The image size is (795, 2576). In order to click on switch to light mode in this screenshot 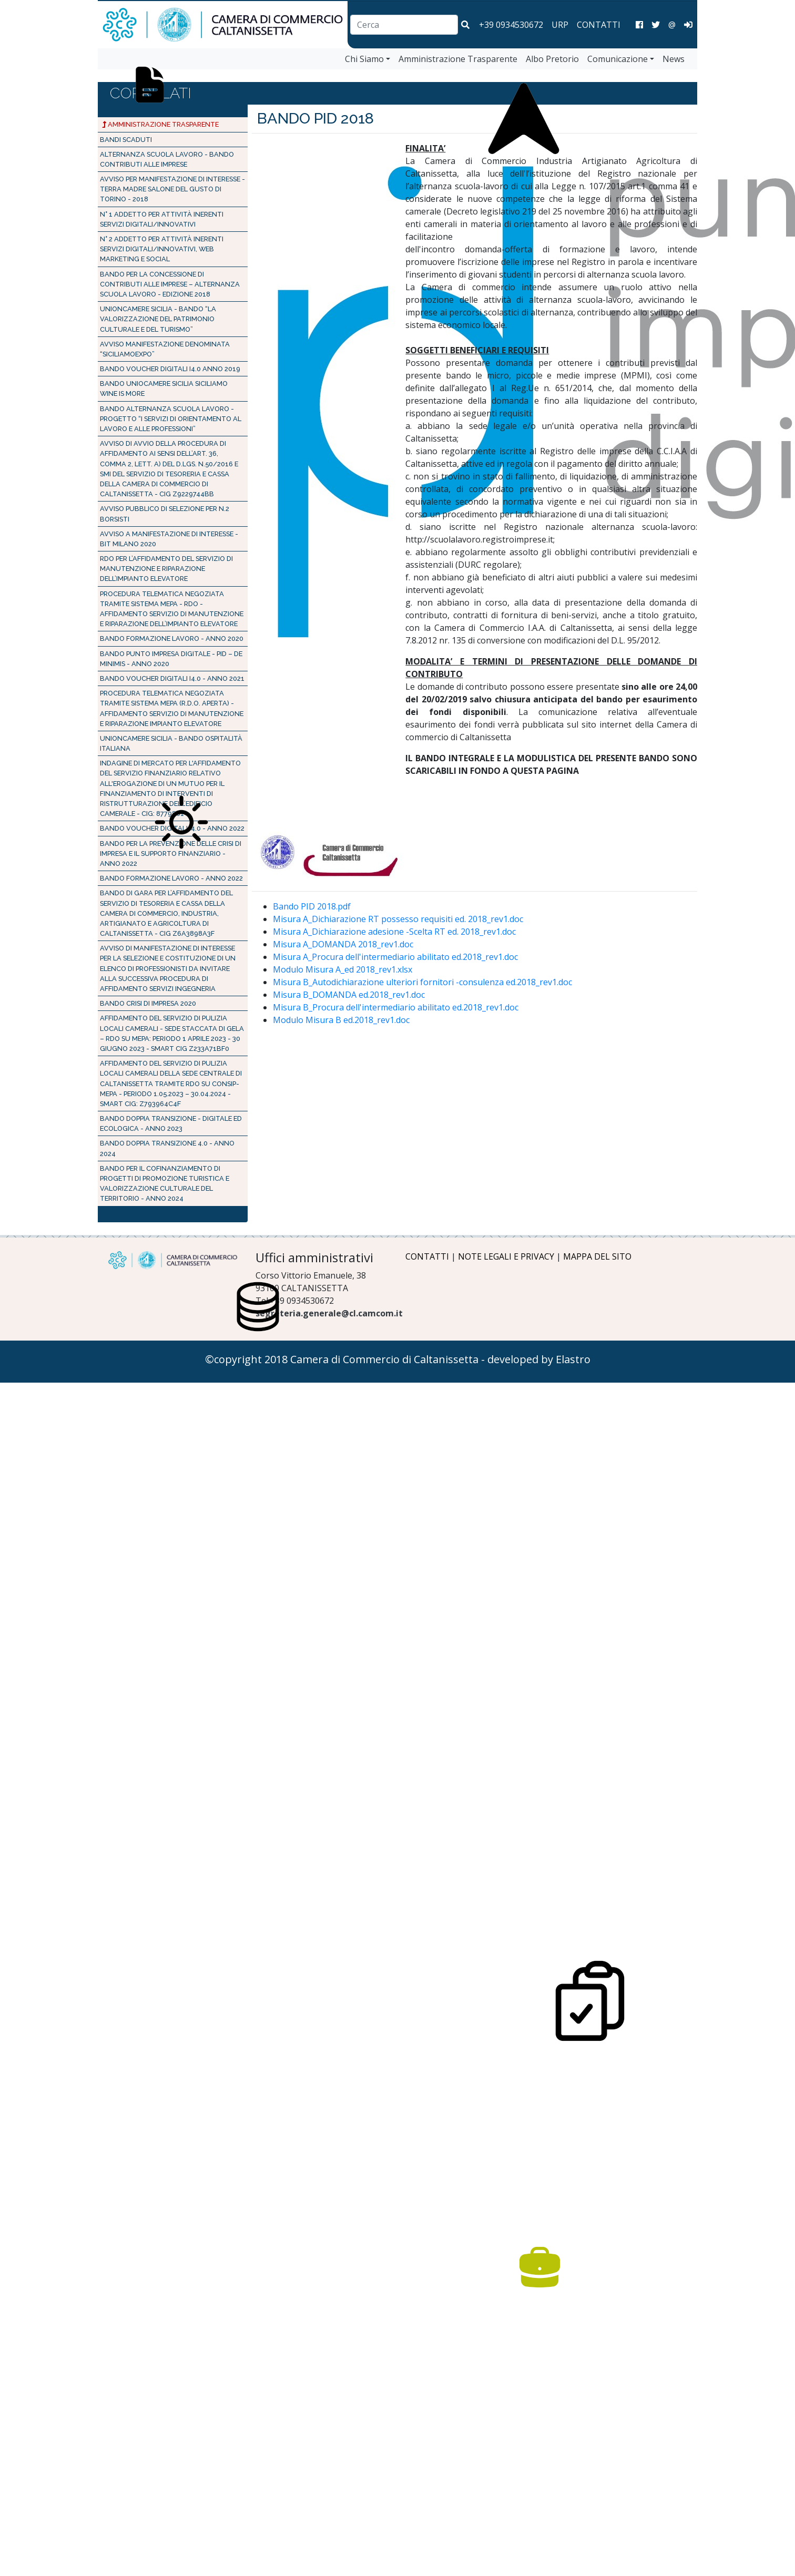, I will do `click(181, 822)`.